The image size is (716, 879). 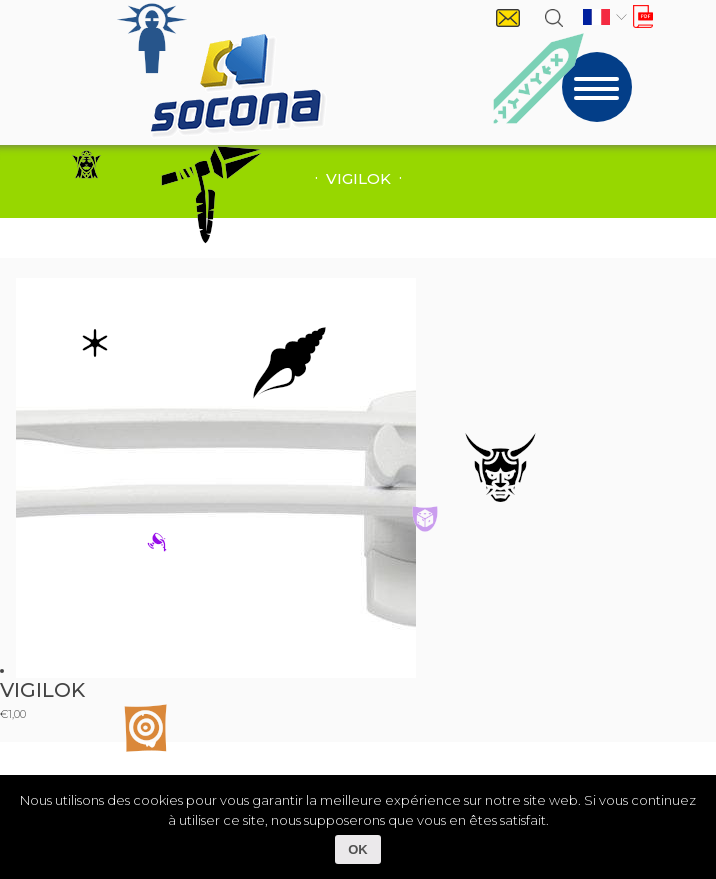 What do you see at coordinates (95, 343) in the screenshot?
I see `indicates cold or winter weather conditions` at bounding box center [95, 343].